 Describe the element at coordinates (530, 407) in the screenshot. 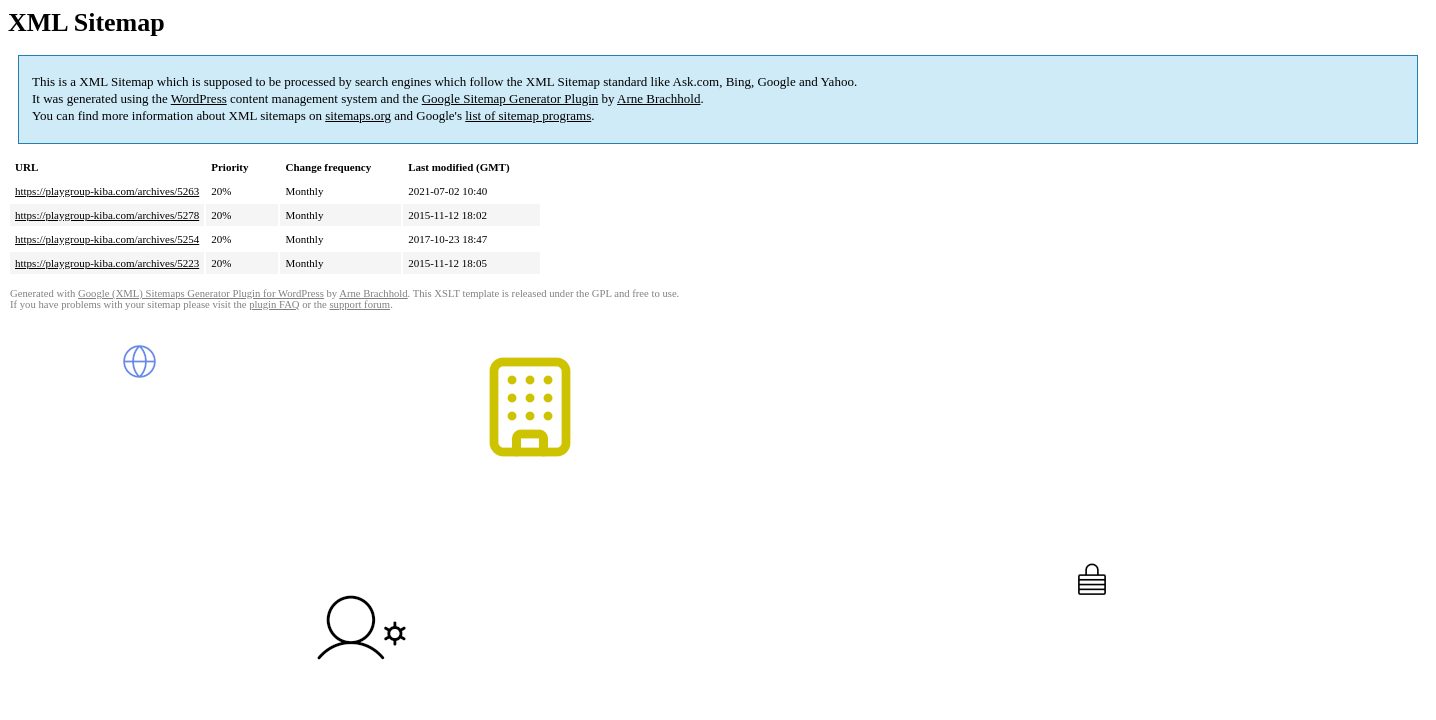

I see `view office or business location` at that location.